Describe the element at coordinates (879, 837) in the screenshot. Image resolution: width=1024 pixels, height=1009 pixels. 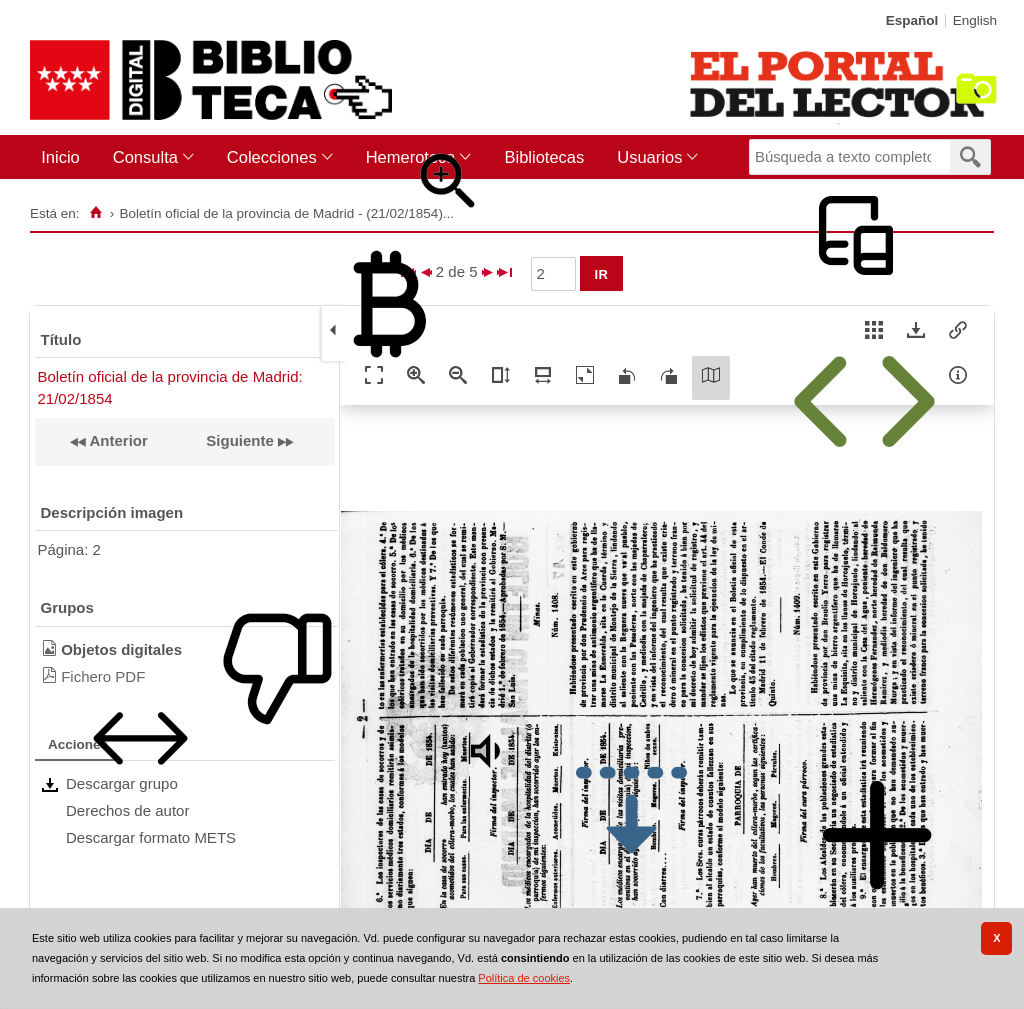
I see `add a new item` at that location.